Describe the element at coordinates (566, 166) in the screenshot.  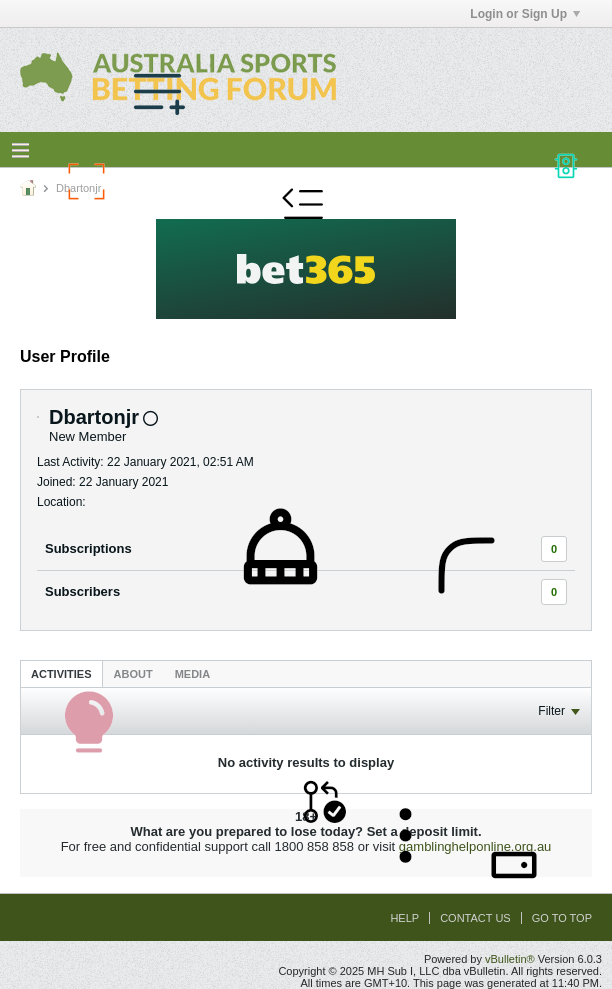
I see `view traffic conditions` at that location.